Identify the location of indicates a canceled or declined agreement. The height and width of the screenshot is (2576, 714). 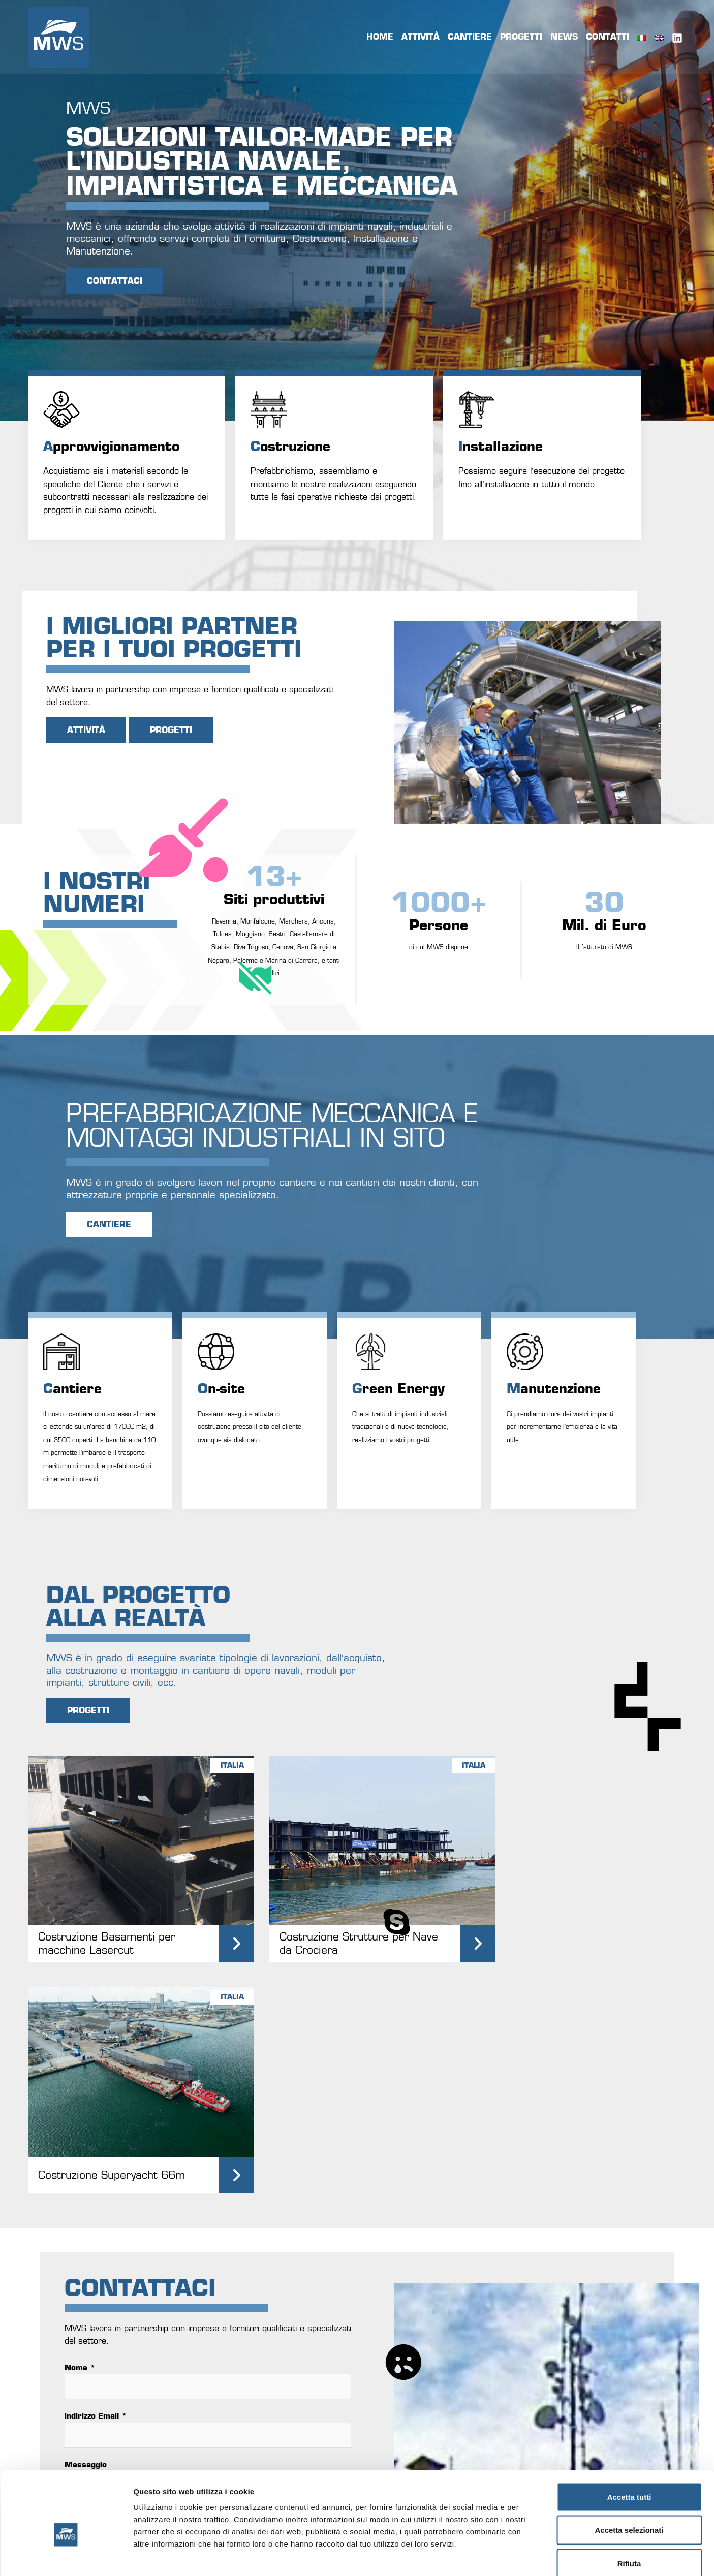
(255, 978).